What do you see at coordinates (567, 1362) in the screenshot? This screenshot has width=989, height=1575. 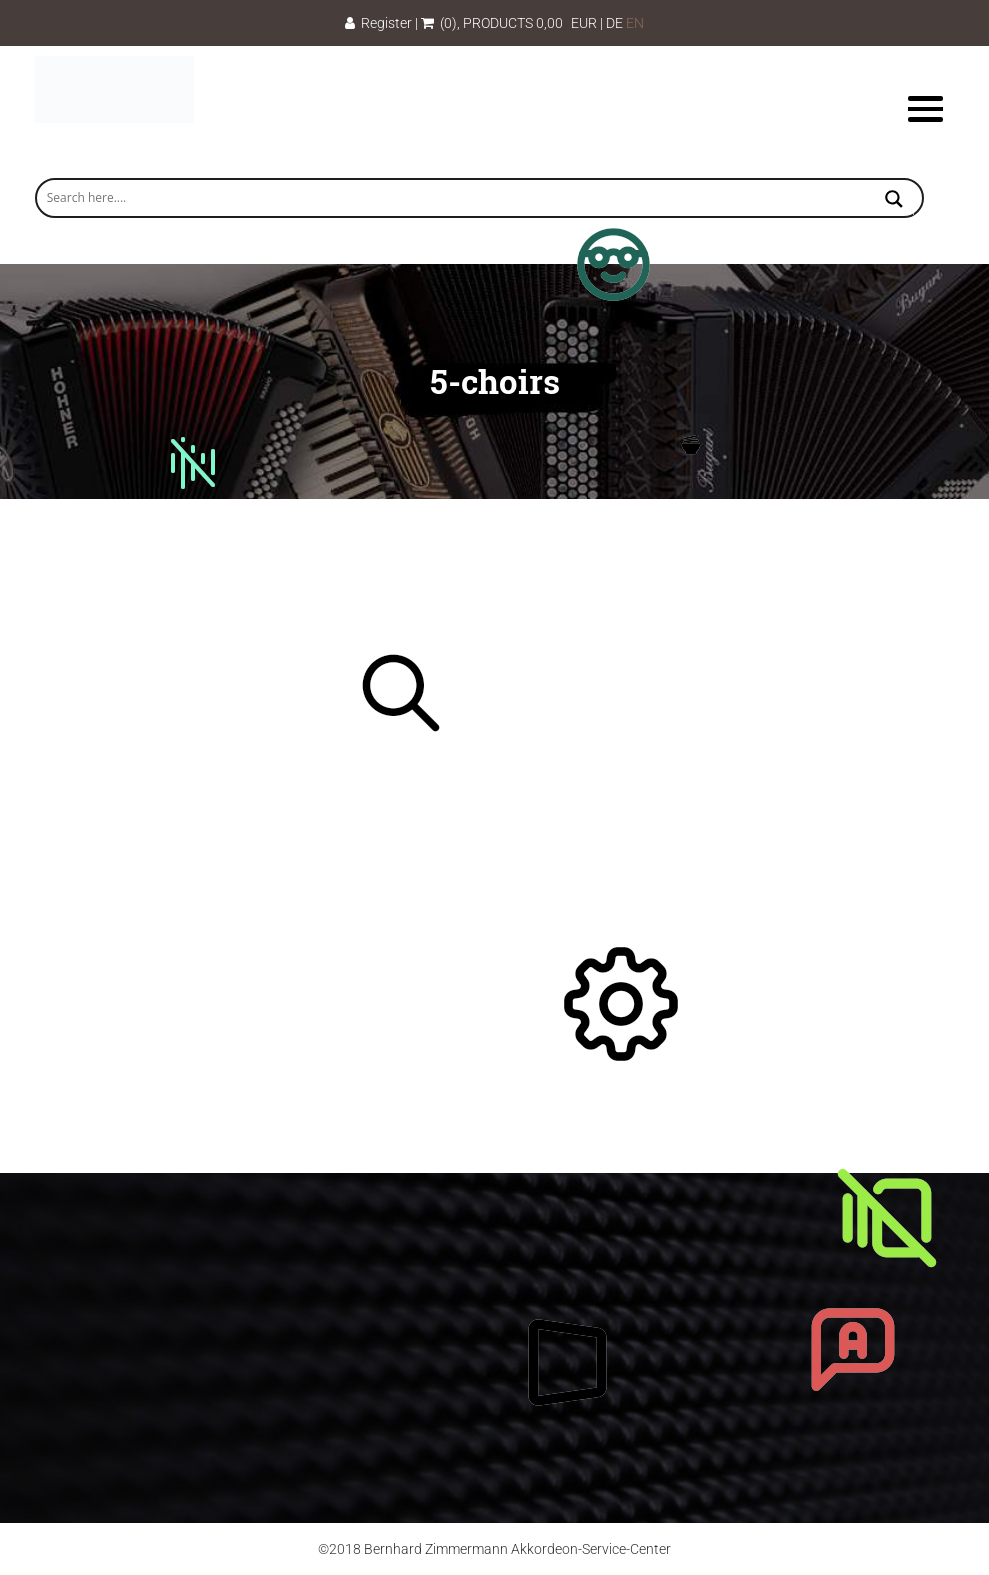 I see `adjust perspective or 3D view settings` at bounding box center [567, 1362].